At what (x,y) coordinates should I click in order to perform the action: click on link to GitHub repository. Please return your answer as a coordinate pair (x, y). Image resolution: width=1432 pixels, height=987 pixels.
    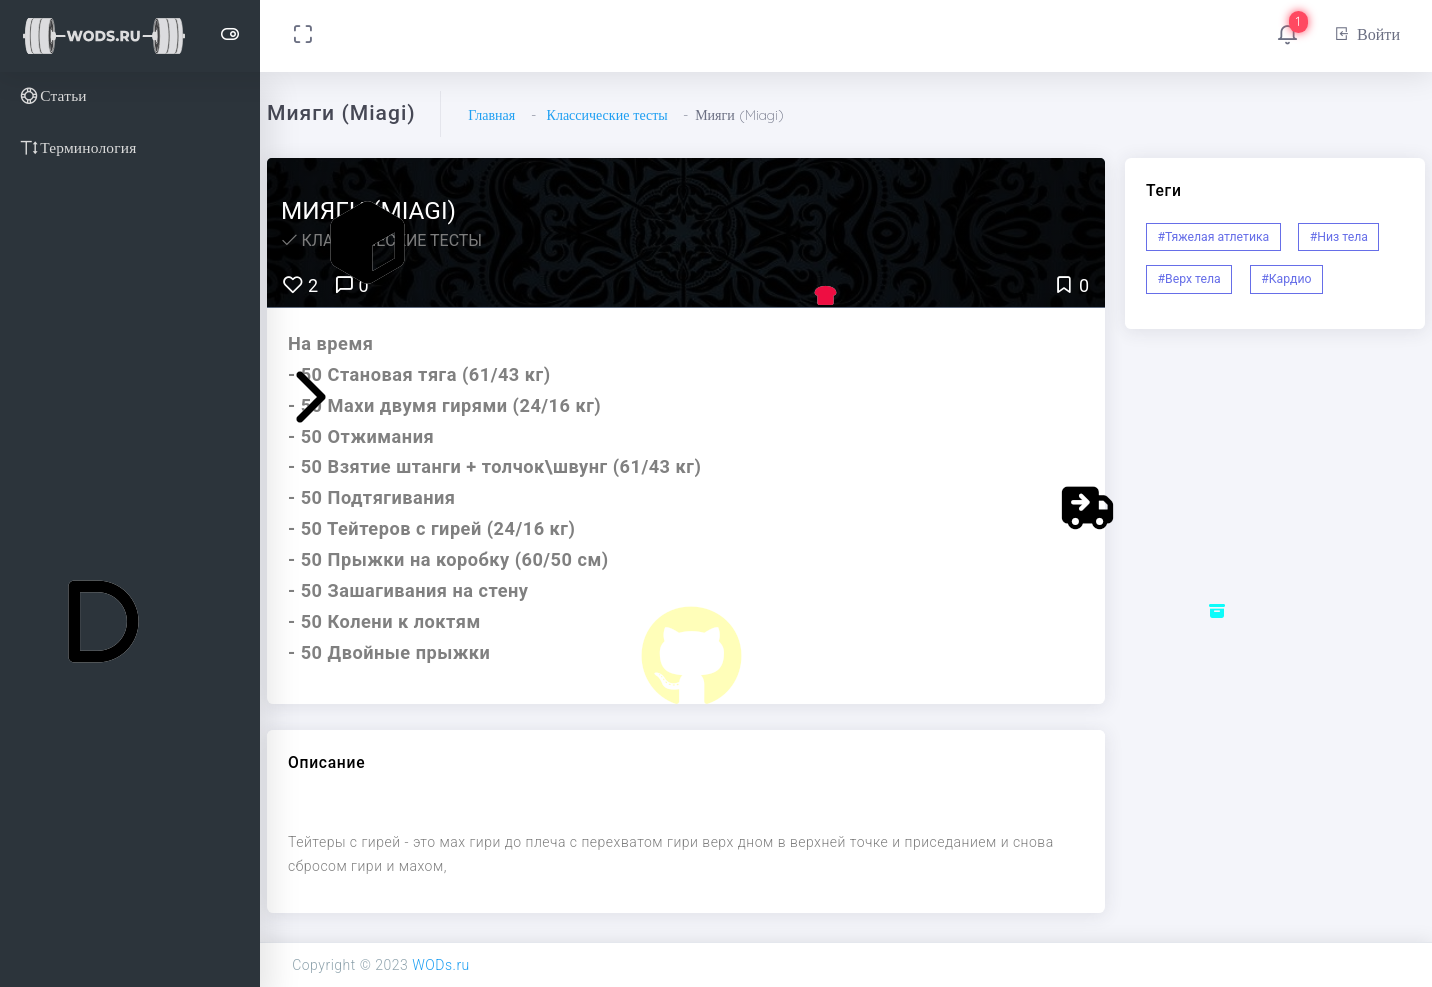
    Looking at the image, I should click on (691, 656).